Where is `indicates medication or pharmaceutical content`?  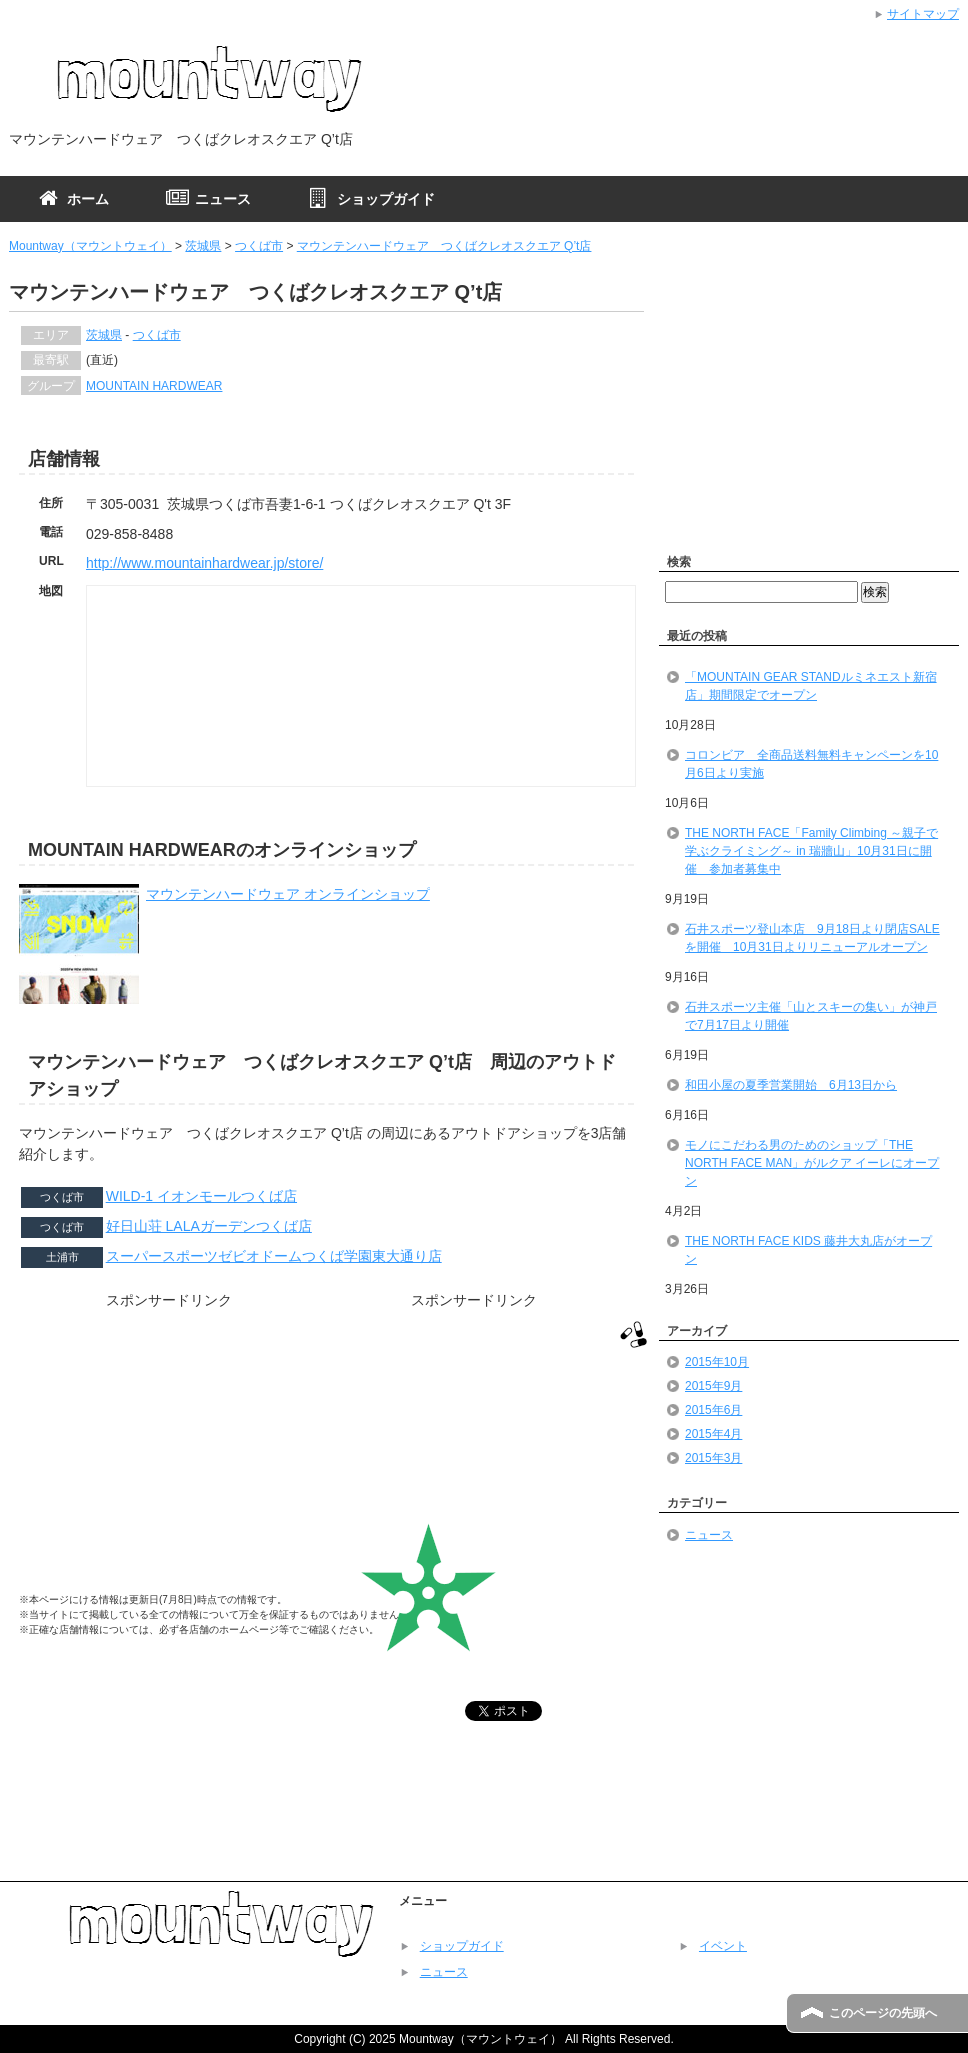 indicates medication or pharmaceutical content is located at coordinates (633, 1334).